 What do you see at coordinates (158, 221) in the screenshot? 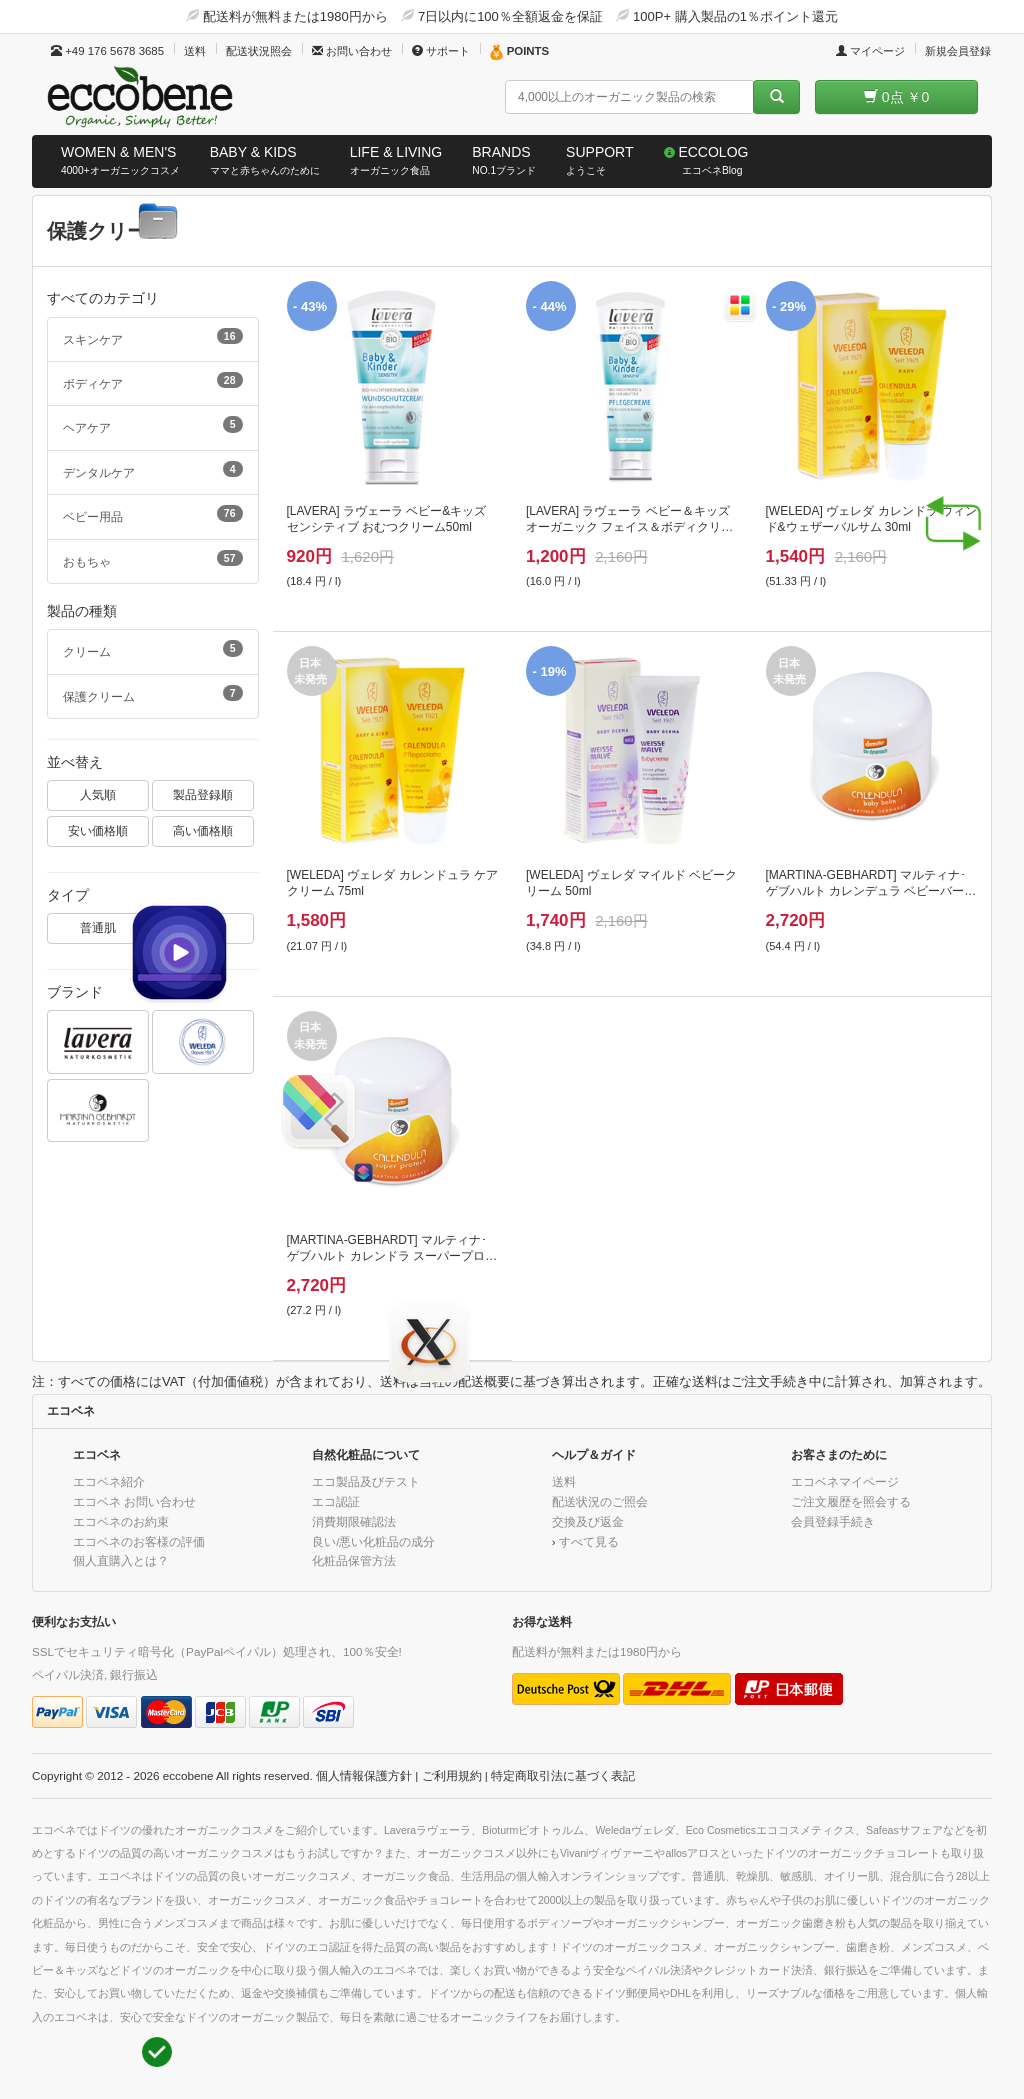
I see `open the file manager application` at bounding box center [158, 221].